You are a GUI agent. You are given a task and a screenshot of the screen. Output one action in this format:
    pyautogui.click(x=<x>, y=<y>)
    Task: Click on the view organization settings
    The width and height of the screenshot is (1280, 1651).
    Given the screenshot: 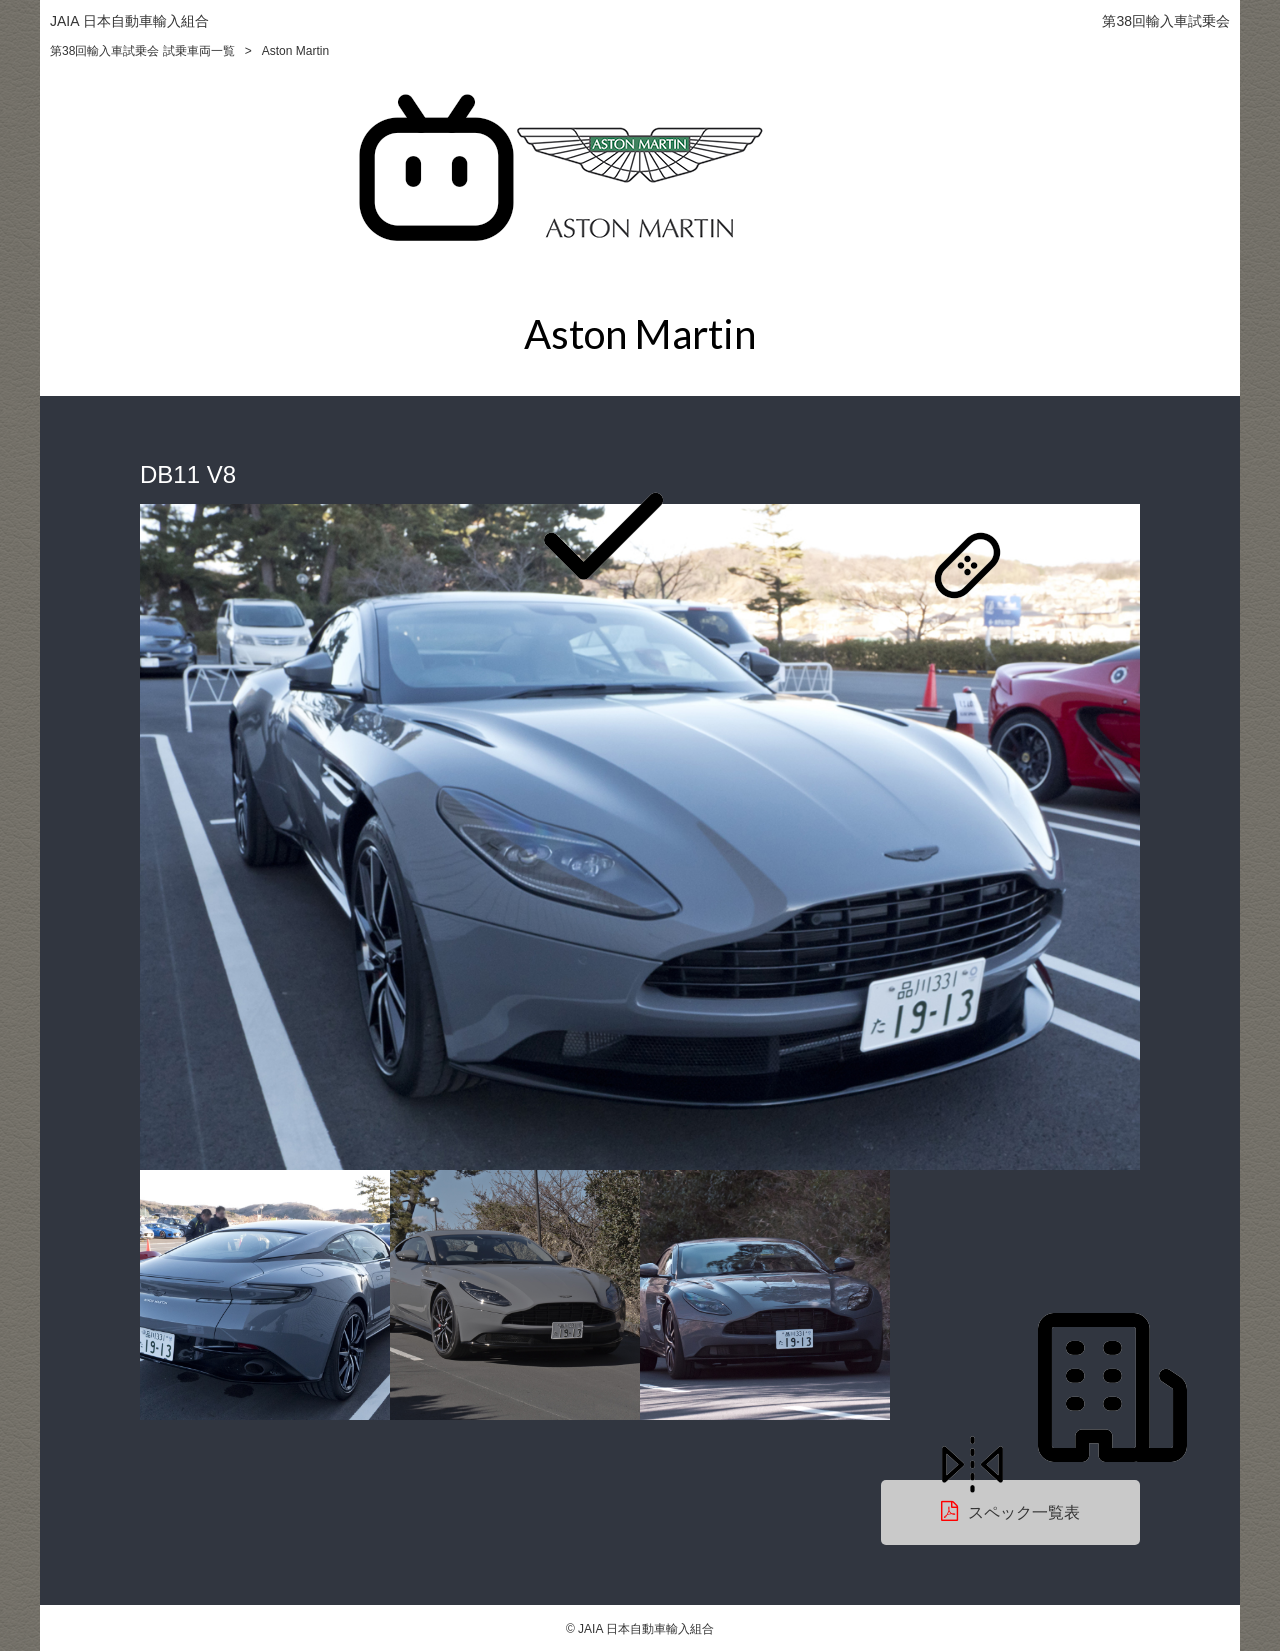 What is the action you would take?
    pyautogui.click(x=1112, y=1387)
    